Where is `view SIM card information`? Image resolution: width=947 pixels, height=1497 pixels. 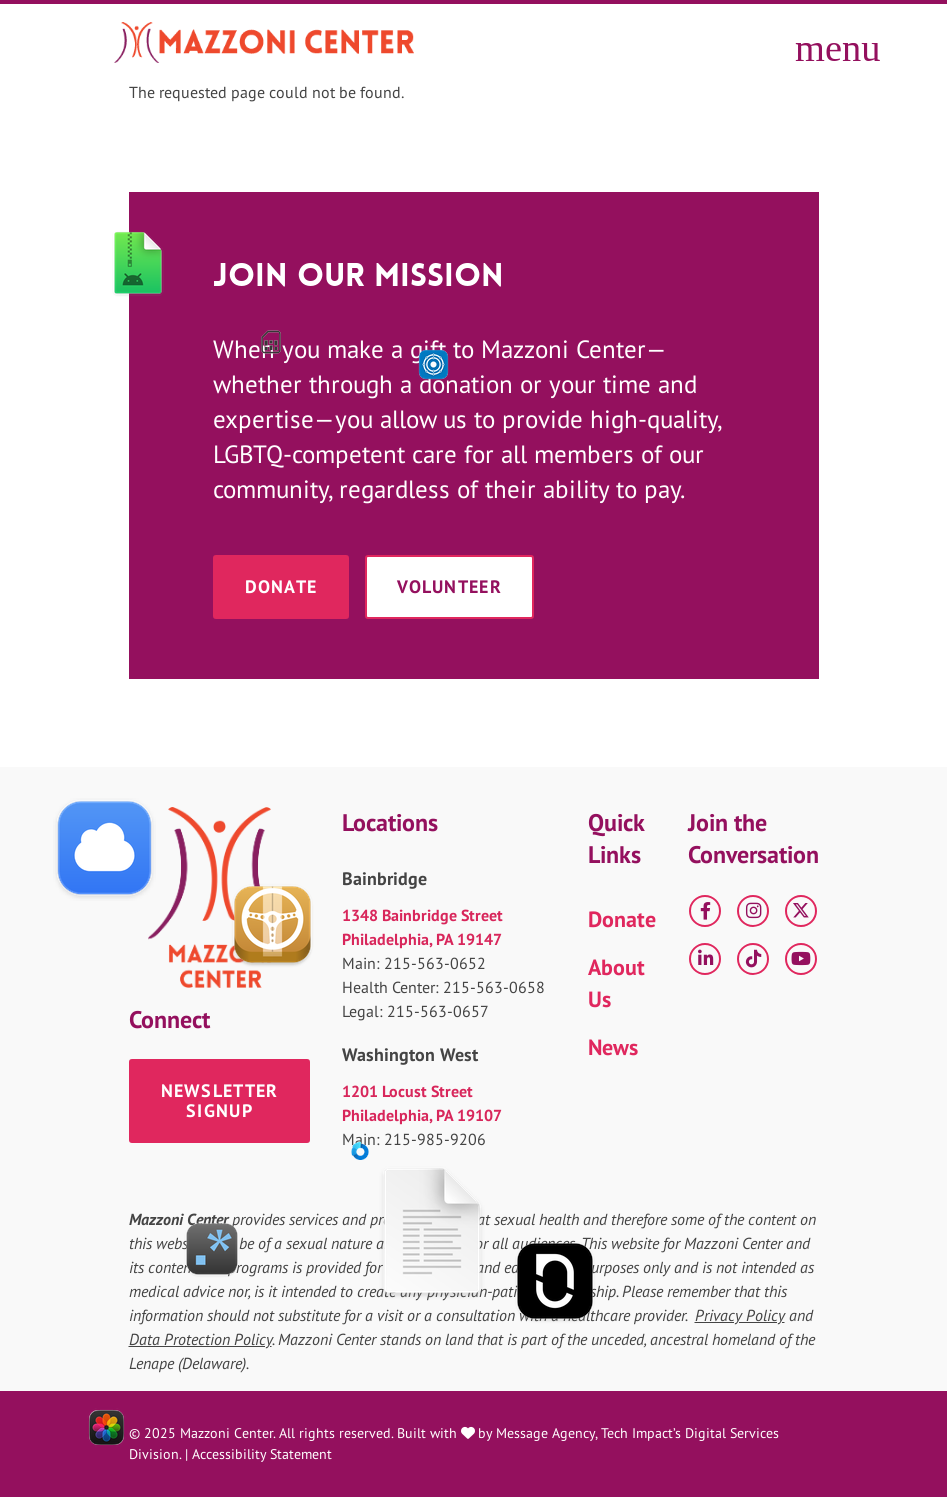 view SIM card information is located at coordinates (271, 342).